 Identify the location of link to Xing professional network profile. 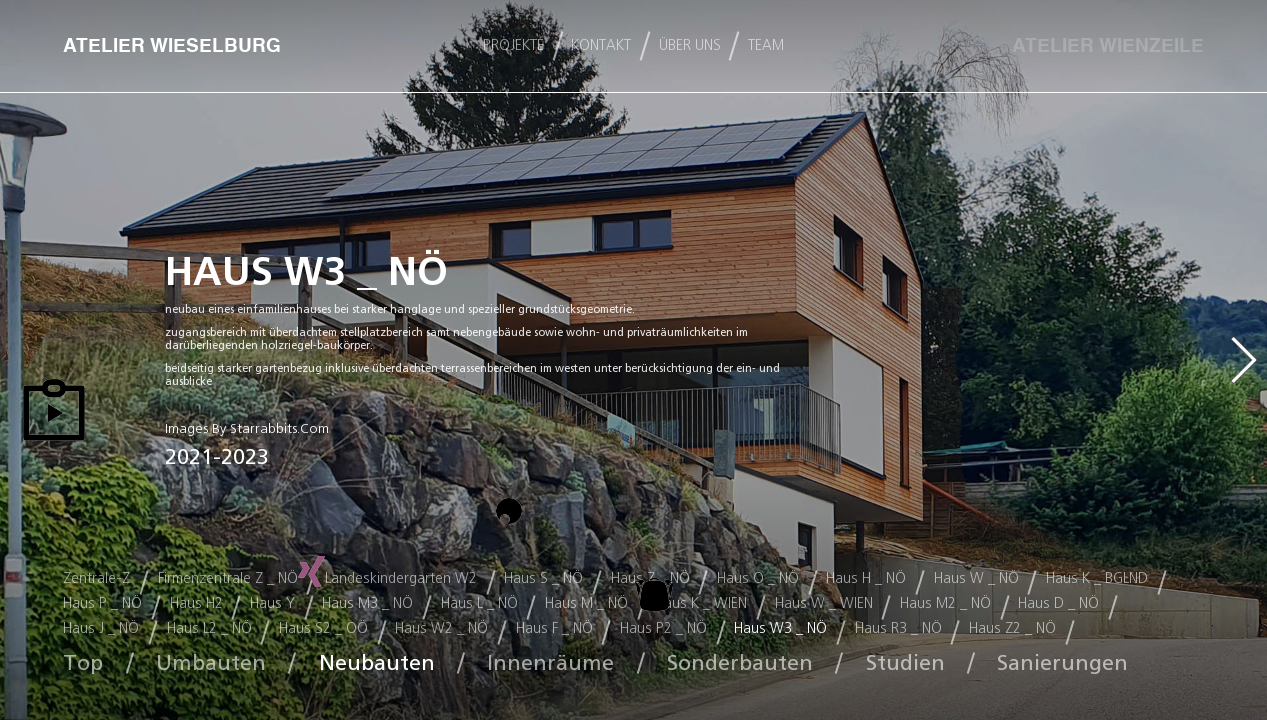
(311, 571).